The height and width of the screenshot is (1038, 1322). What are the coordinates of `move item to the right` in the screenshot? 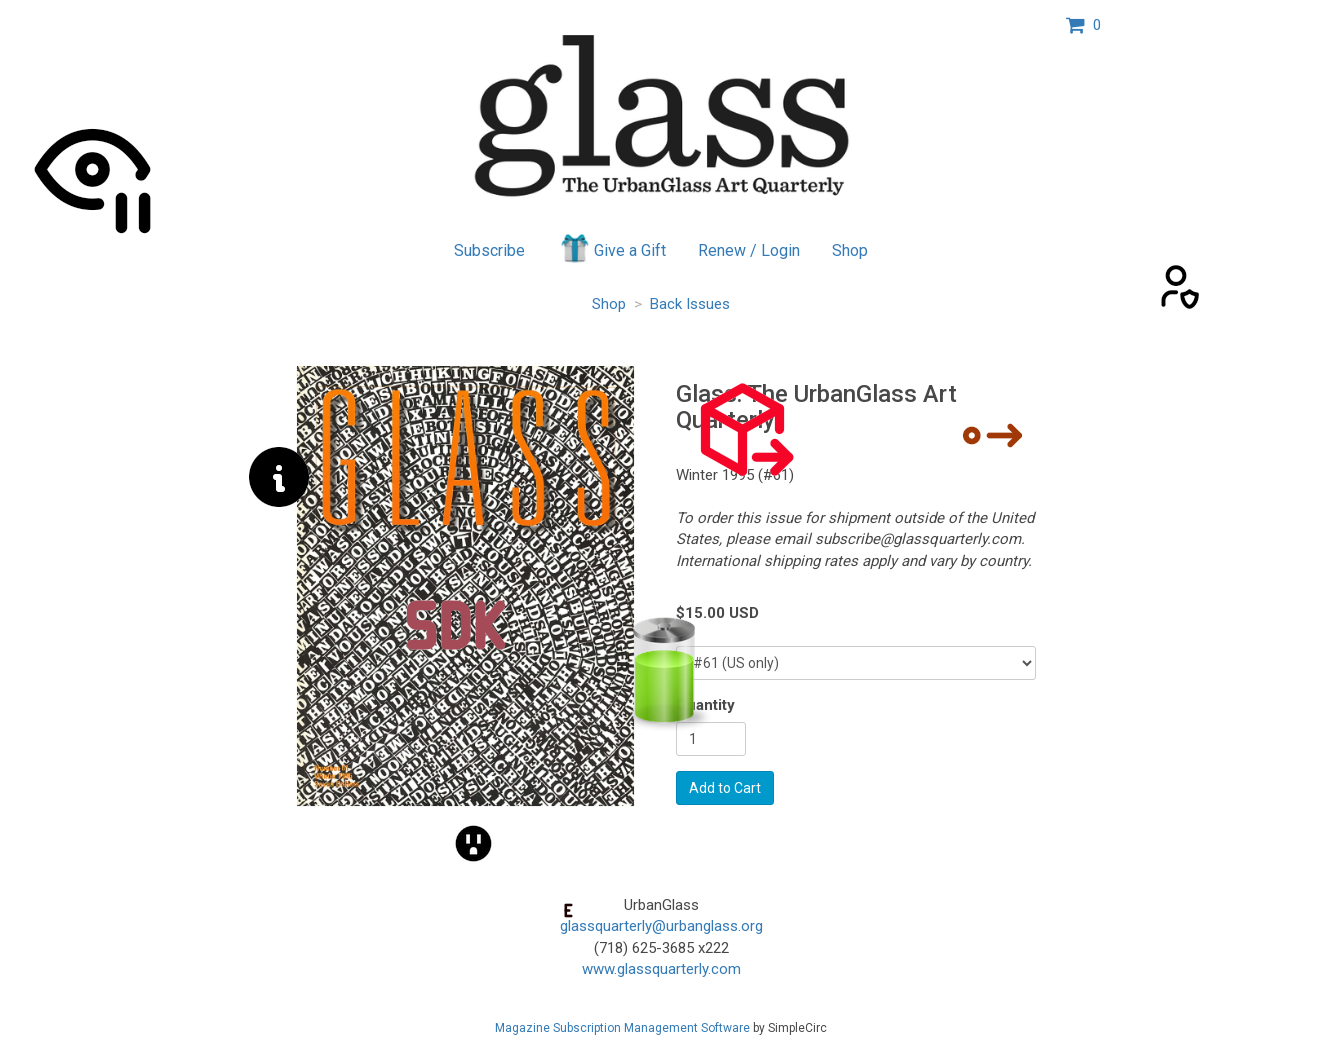 It's located at (992, 435).